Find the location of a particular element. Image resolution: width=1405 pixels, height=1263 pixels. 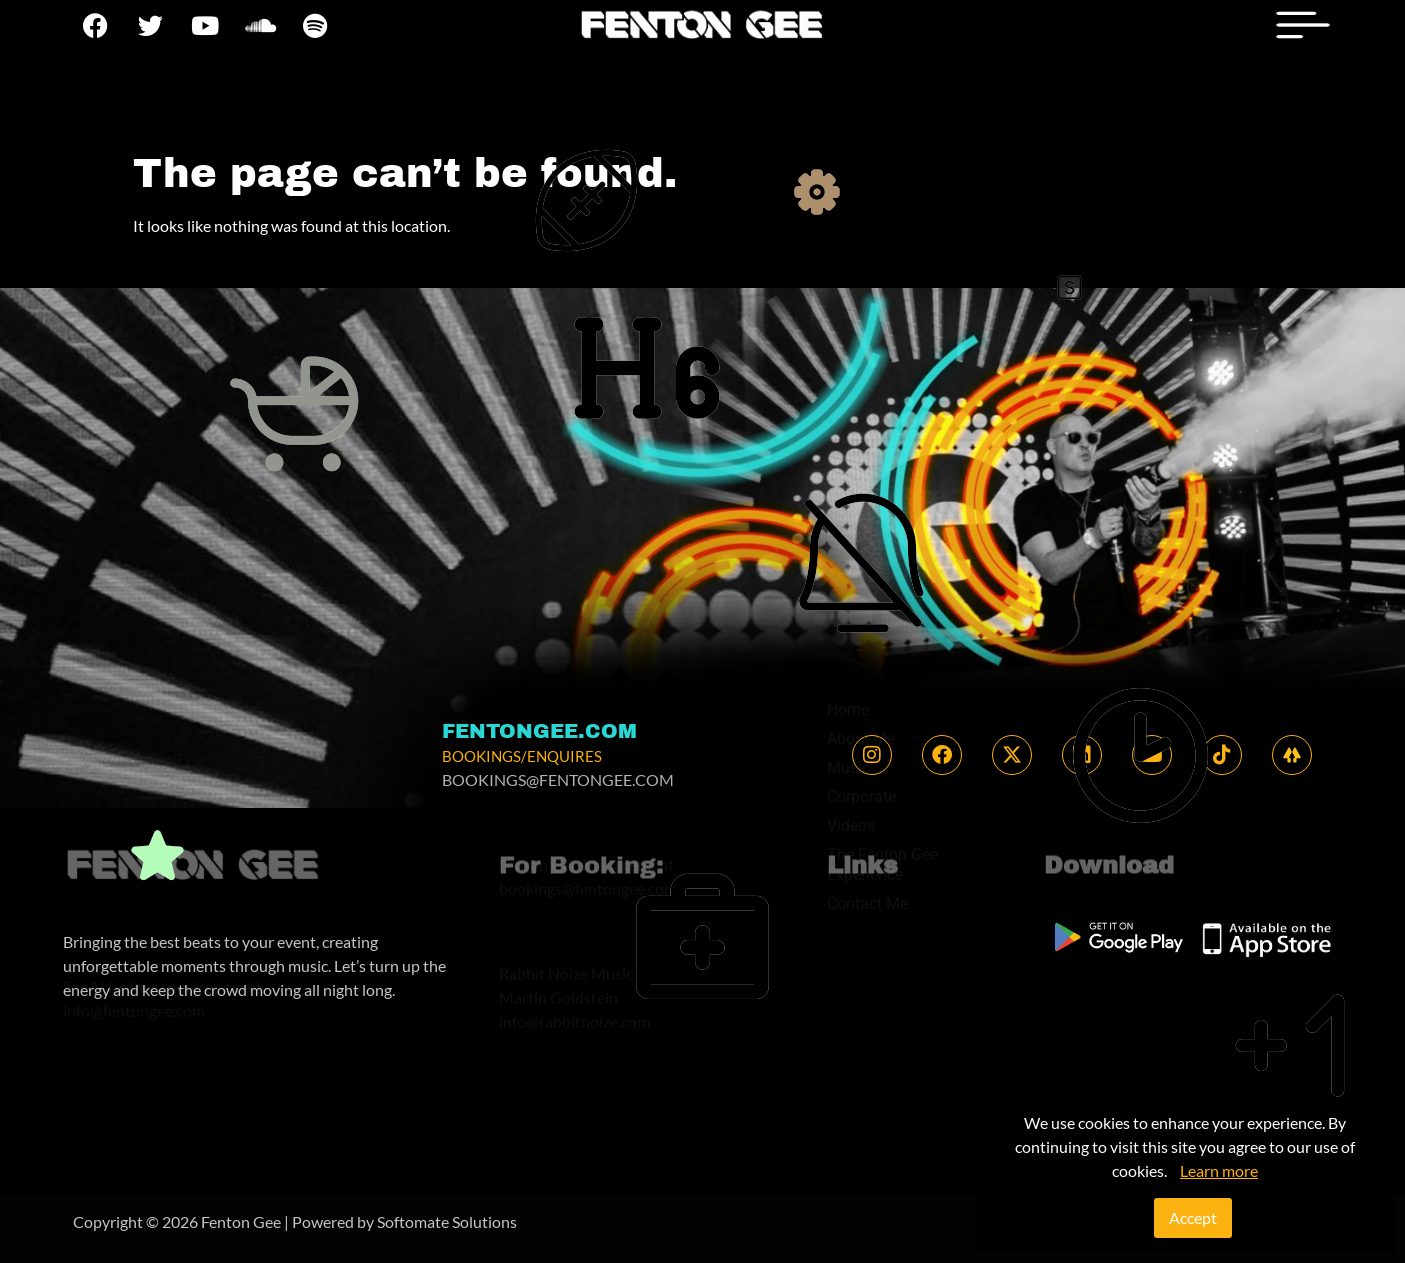

access baby or parenting-related features is located at coordinates (296, 409).